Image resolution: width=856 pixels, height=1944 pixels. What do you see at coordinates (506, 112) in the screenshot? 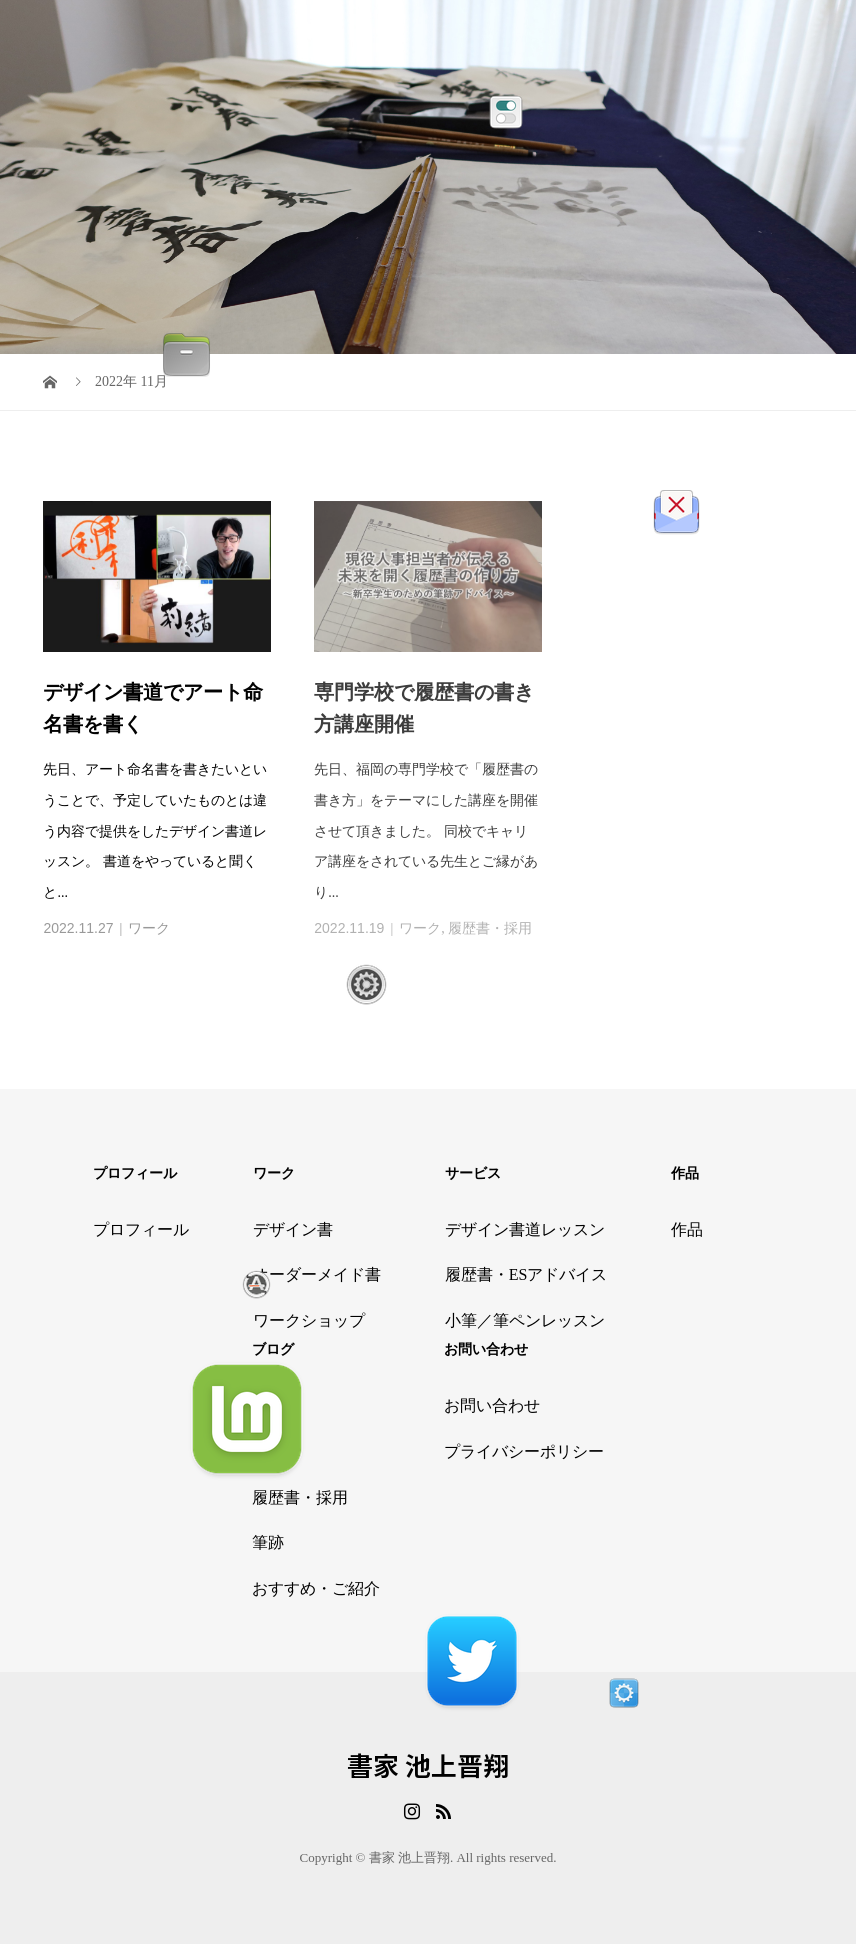
I see `open system settings or preferences` at bounding box center [506, 112].